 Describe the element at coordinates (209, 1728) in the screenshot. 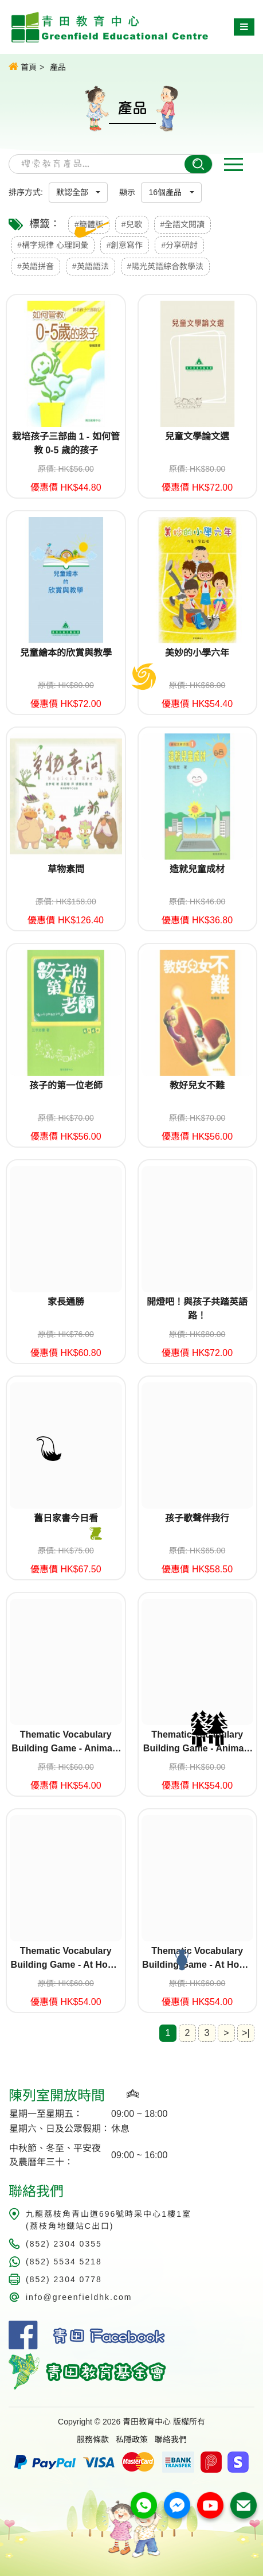

I see `explore forest or woodland area in game` at that location.